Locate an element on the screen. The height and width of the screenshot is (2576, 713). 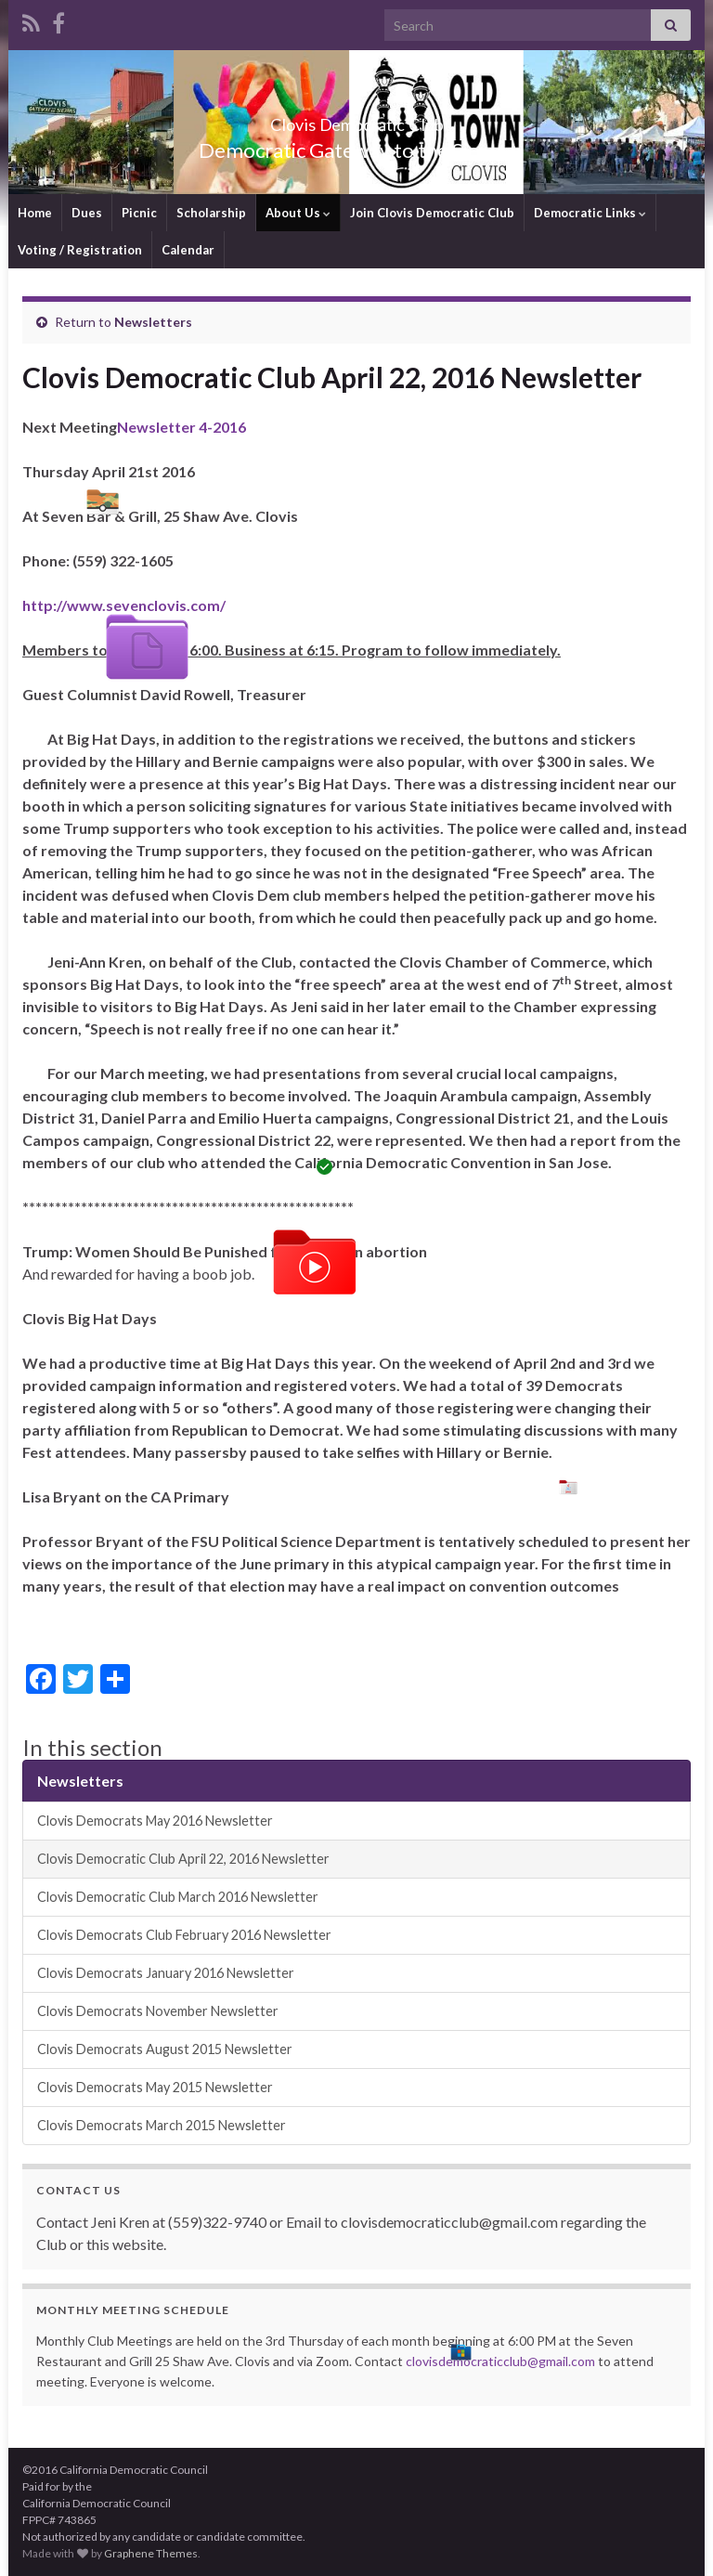
open folder containing youtube music files is located at coordinates (314, 1264).